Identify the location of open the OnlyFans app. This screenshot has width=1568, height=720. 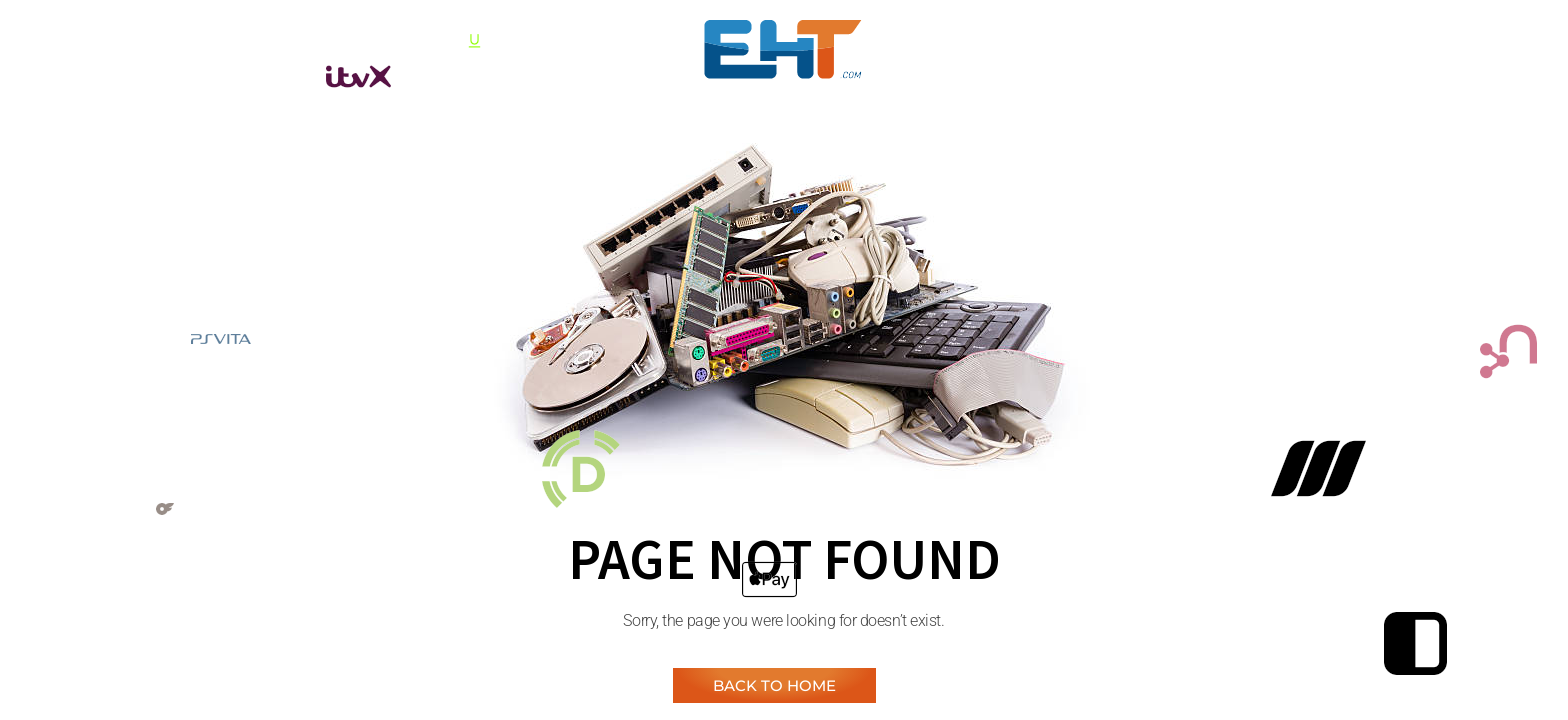
(165, 509).